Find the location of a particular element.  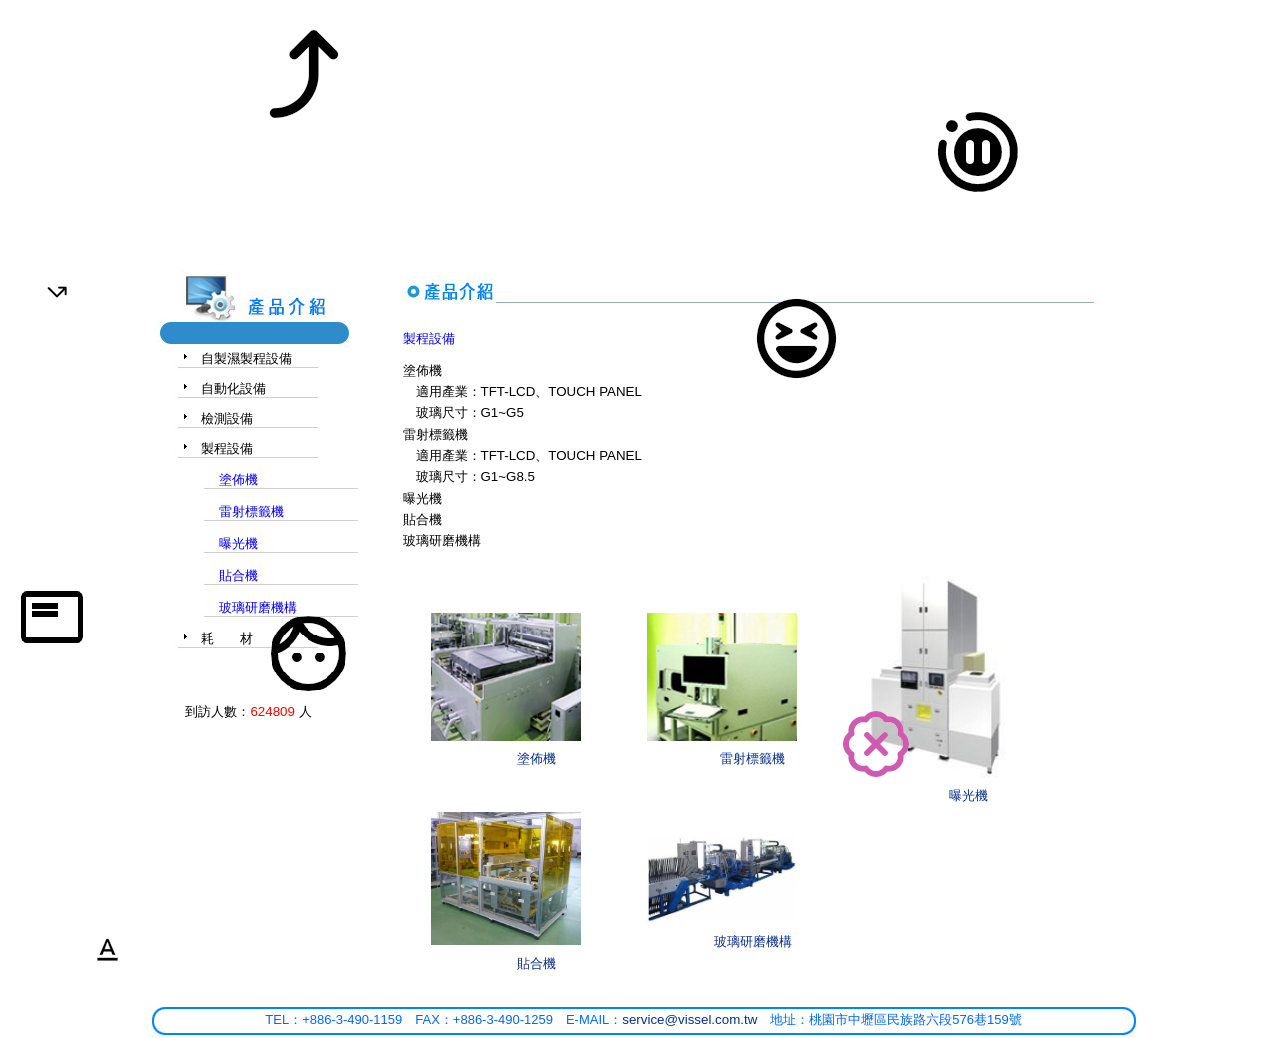

view featured playlist is located at coordinates (52, 617).